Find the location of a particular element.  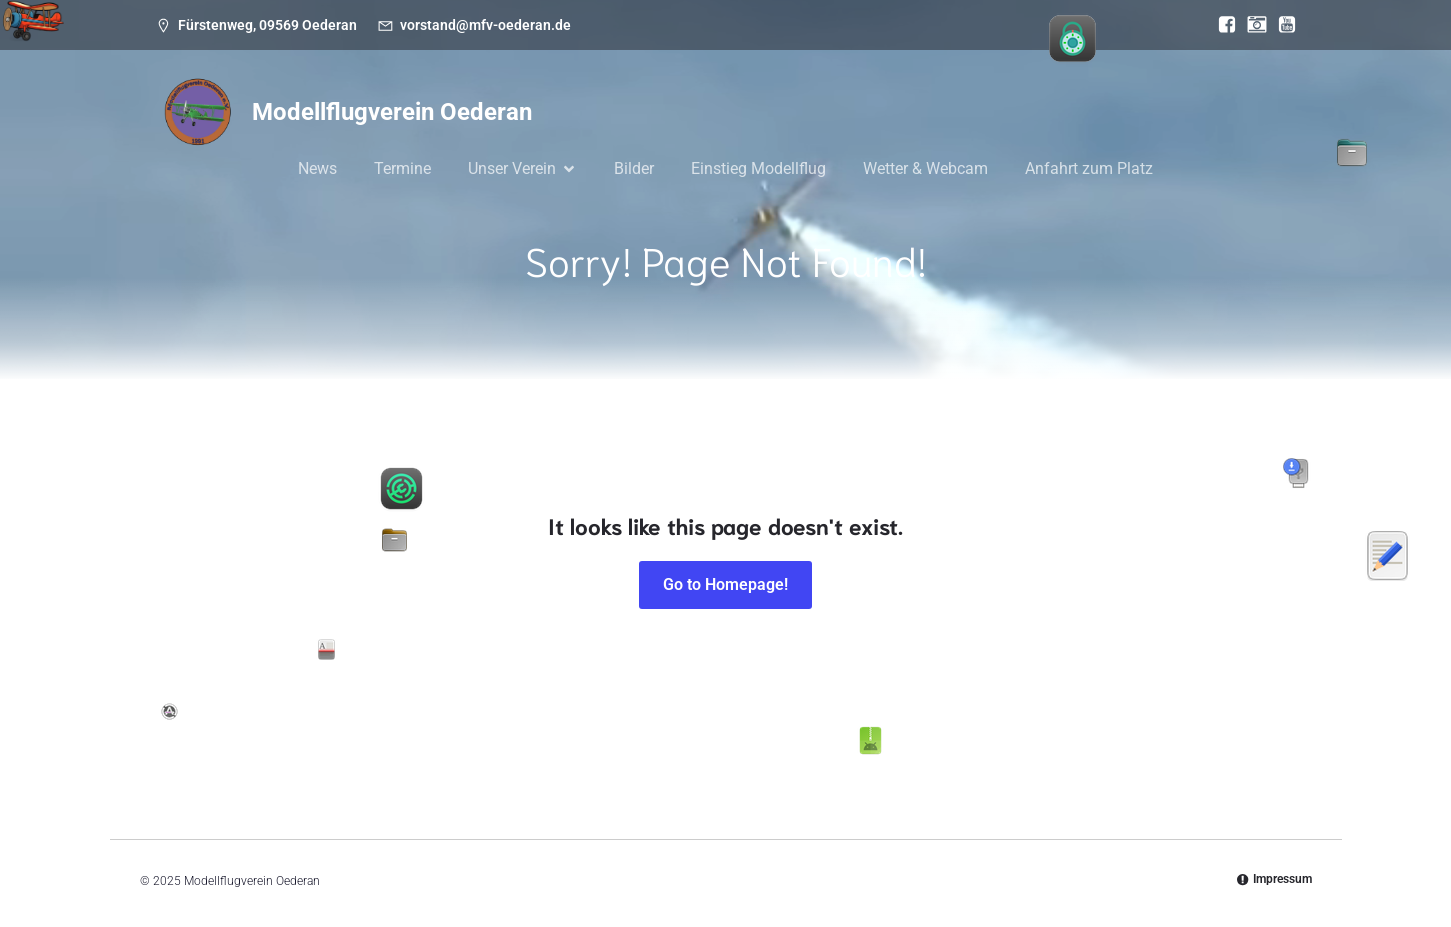

open document scanning application is located at coordinates (326, 649).